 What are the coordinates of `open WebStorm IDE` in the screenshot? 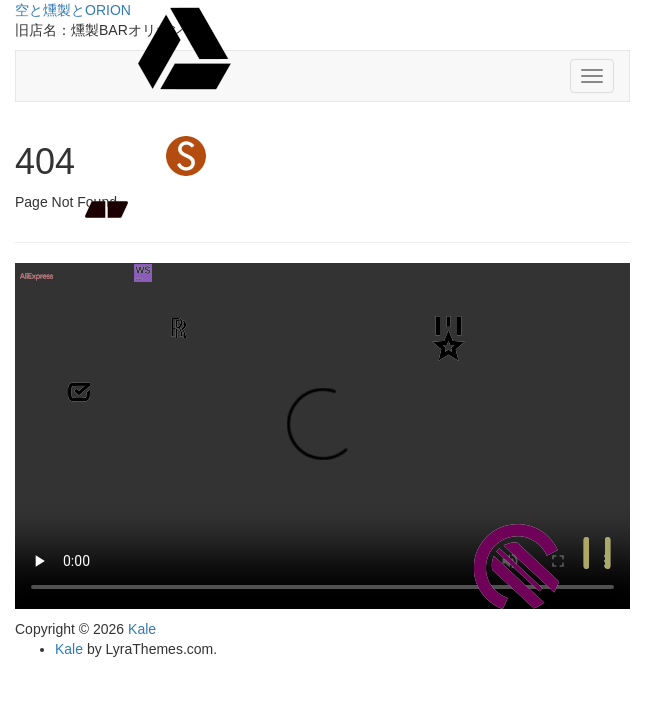 It's located at (143, 273).